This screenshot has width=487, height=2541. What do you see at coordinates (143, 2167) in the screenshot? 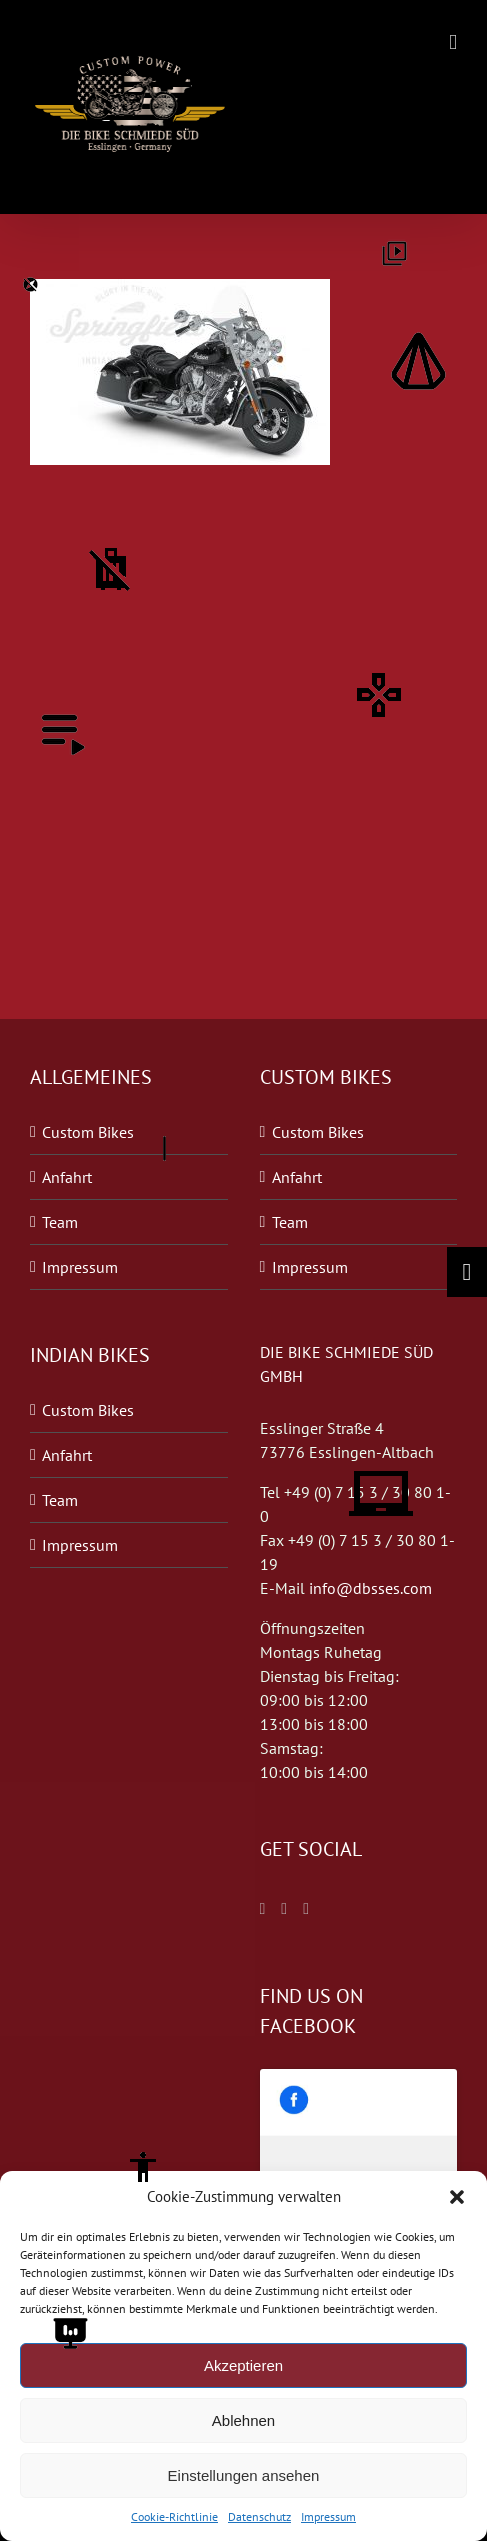
I see `access accessibility settings` at bounding box center [143, 2167].